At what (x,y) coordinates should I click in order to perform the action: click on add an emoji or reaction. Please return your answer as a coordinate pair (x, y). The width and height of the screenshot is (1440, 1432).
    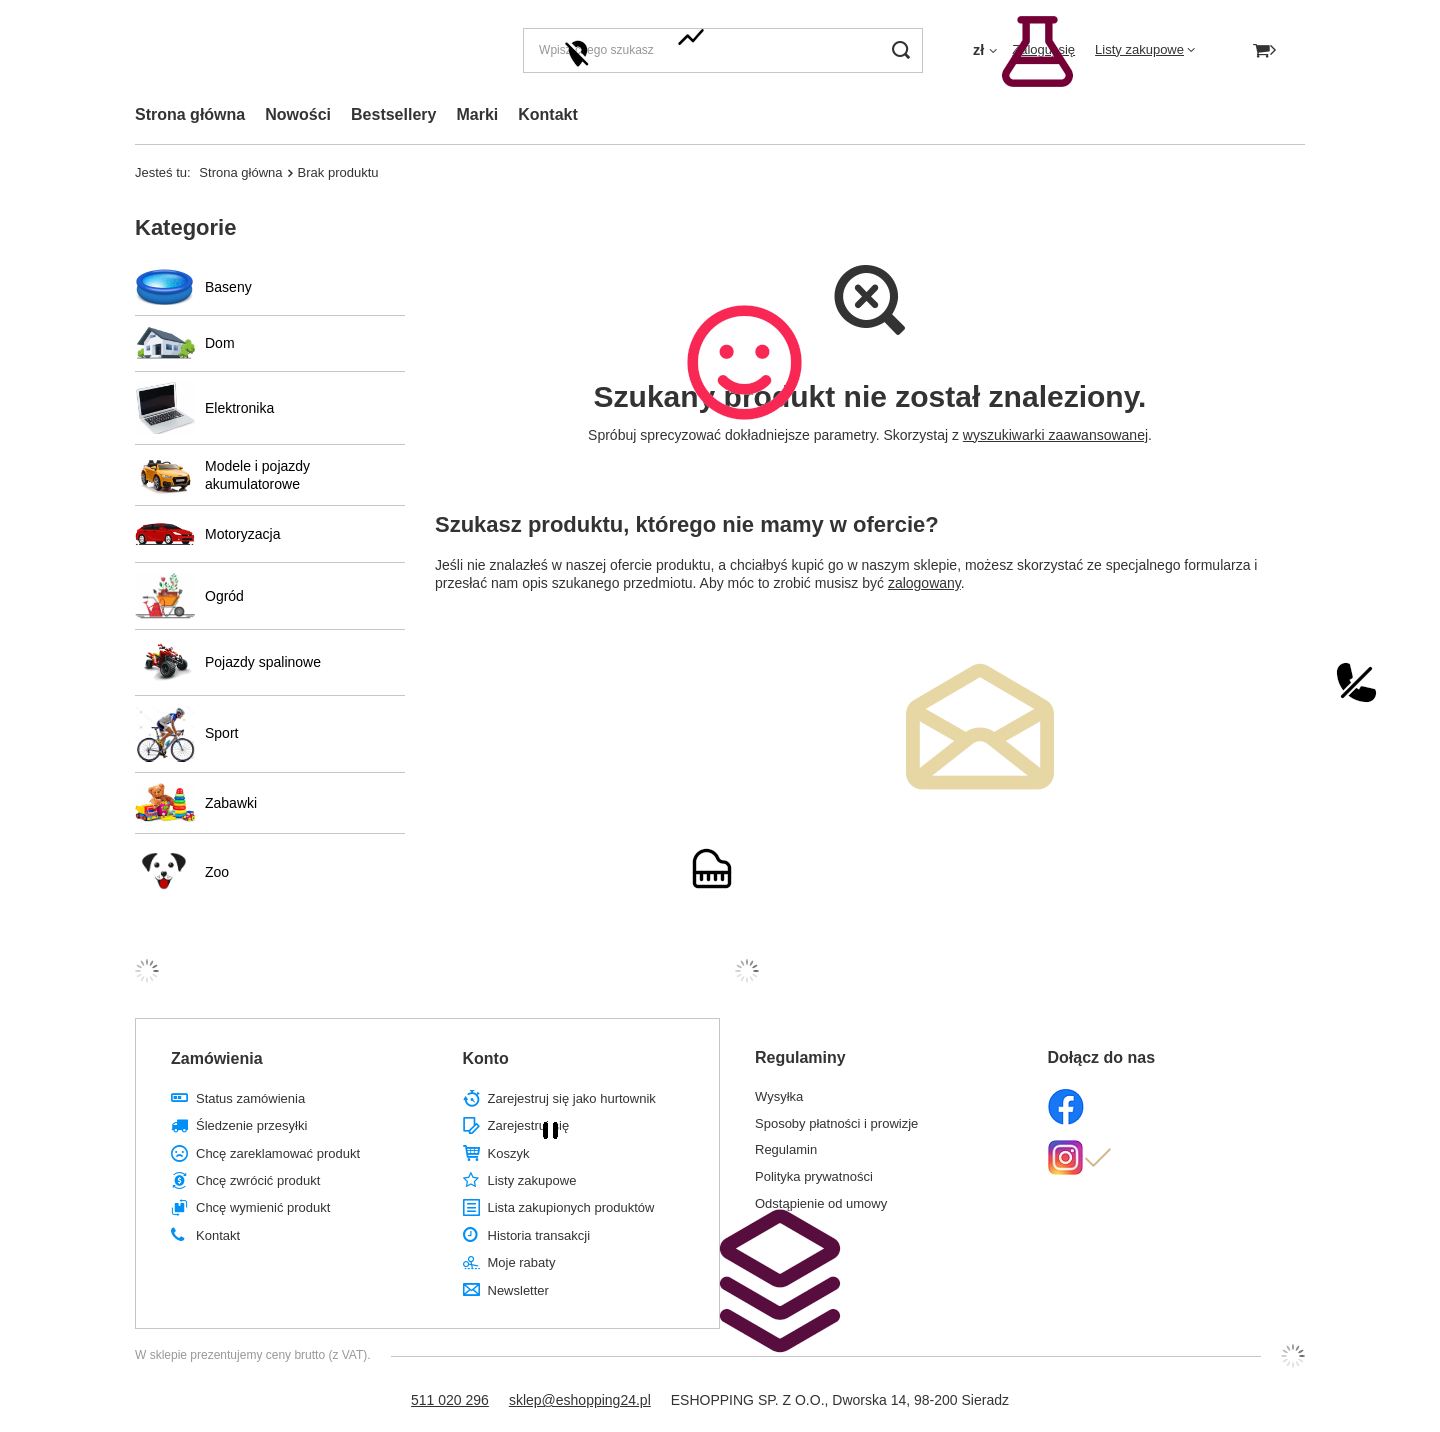
    Looking at the image, I should click on (744, 362).